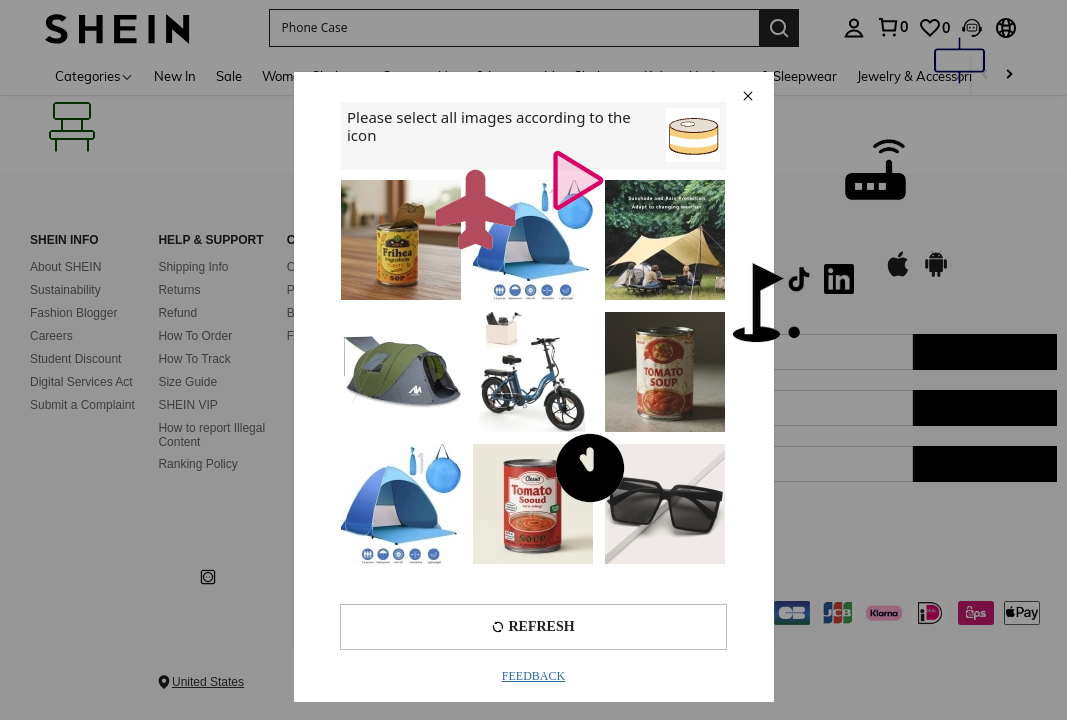  What do you see at coordinates (72, 127) in the screenshot?
I see `browse furniture or seating options` at bounding box center [72, 127].